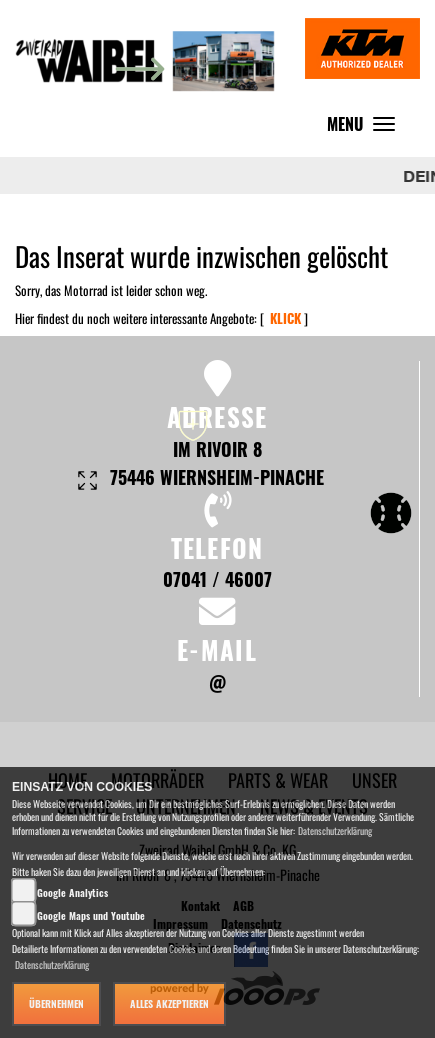  Describe the element at coordinates (87, 480) in the screenshot. I see `expand to fullscreen mode` at that location.